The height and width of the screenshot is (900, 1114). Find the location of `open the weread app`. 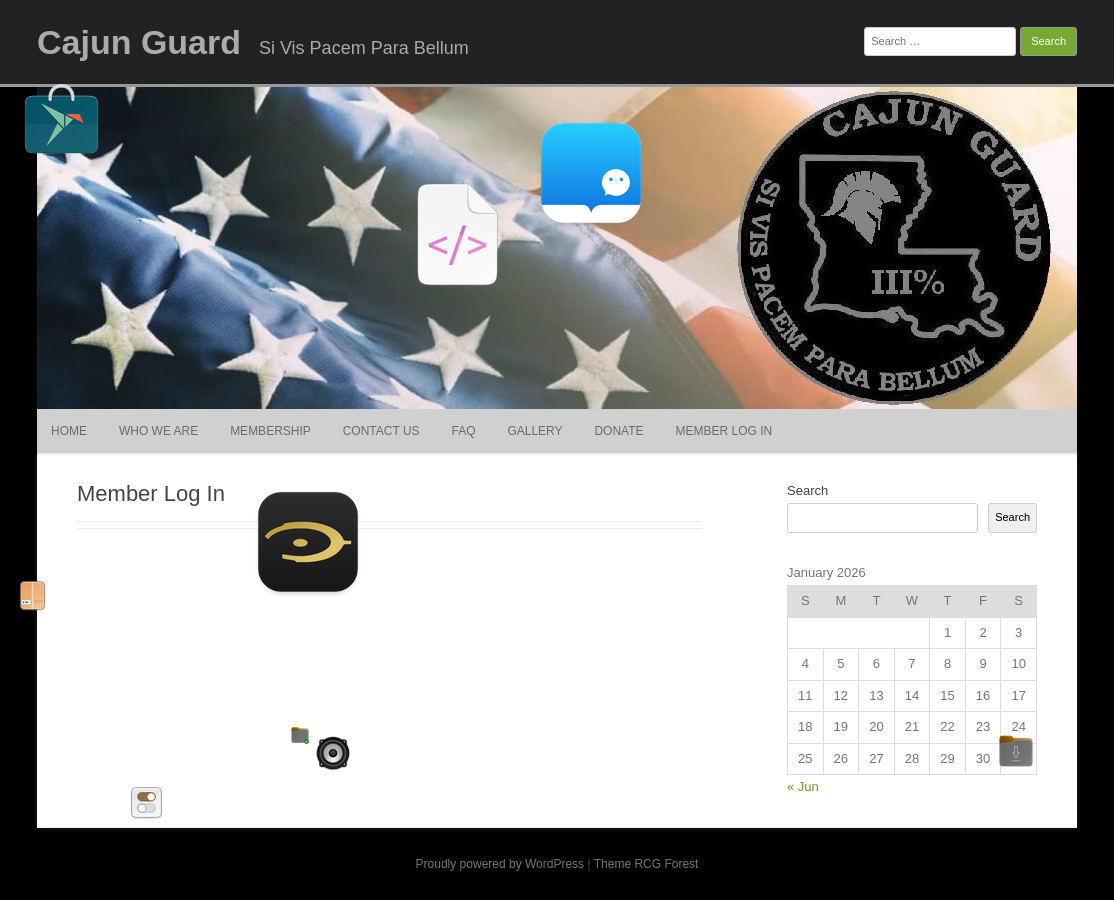

open the weread app is located at coordinates (591, 173).